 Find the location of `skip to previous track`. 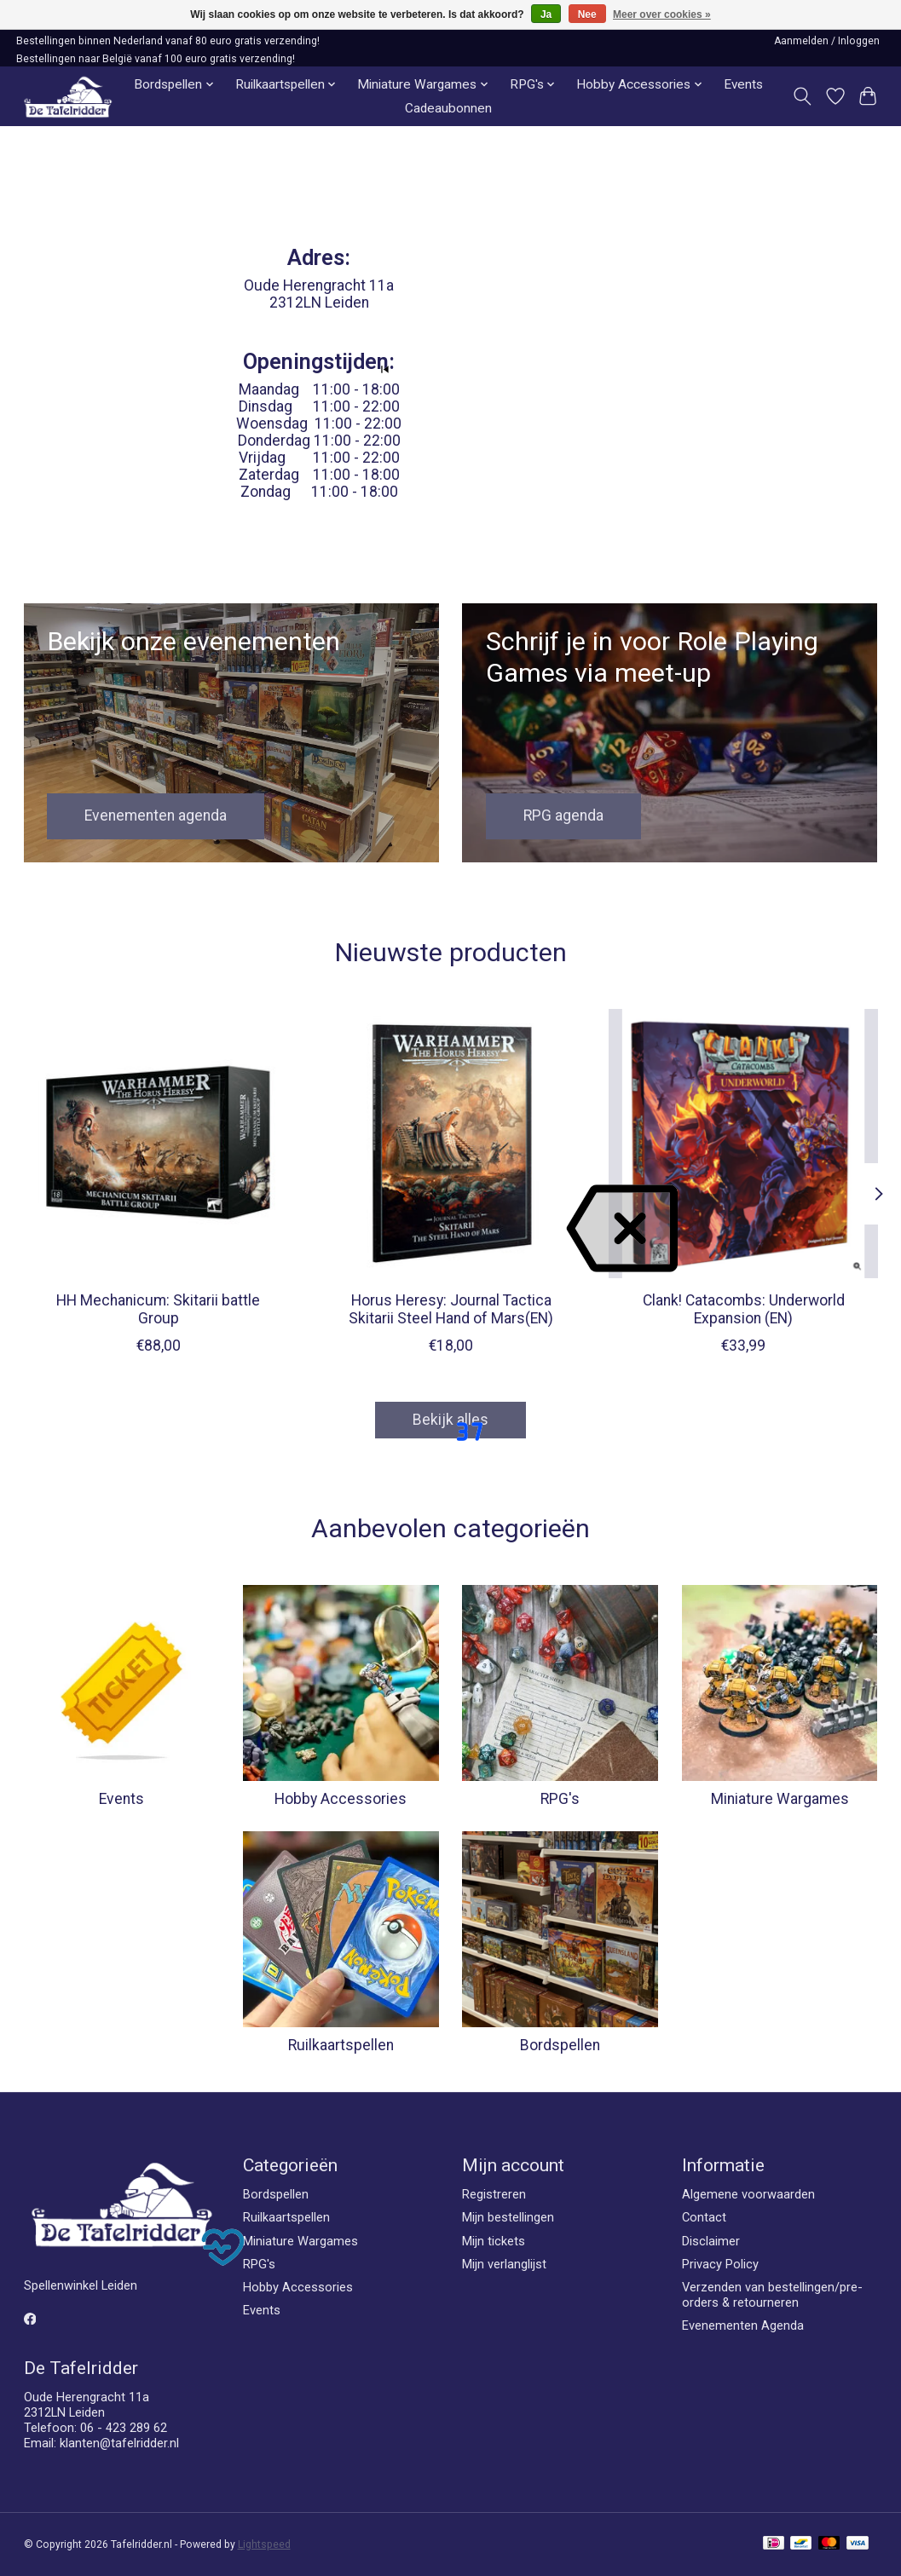

skip to previous track is located at coordinates (384, 369).